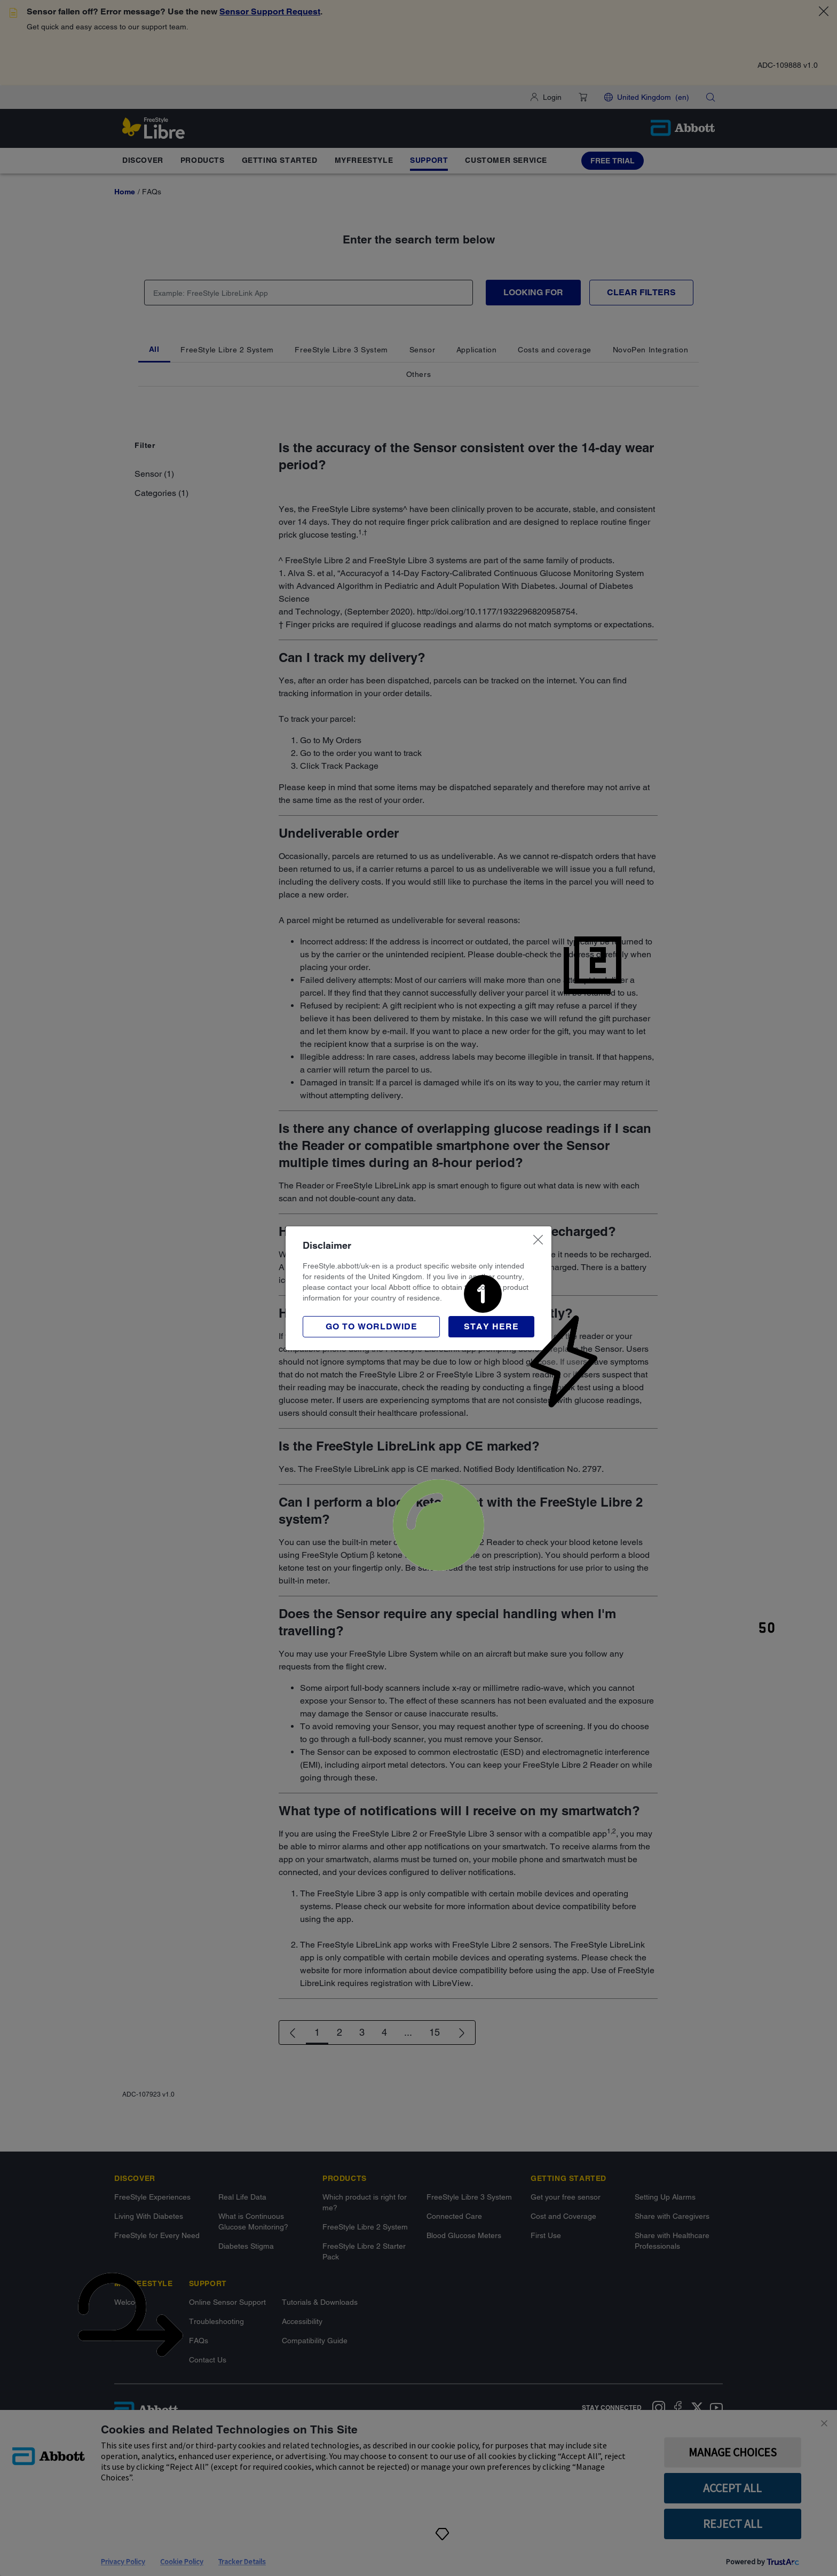 This screenshot has width=837, height=2576. What do you see at coordinates (130, 2314) in the screenshot?
I see `iterate or repeat a process` at bounding box center [130, 2314].